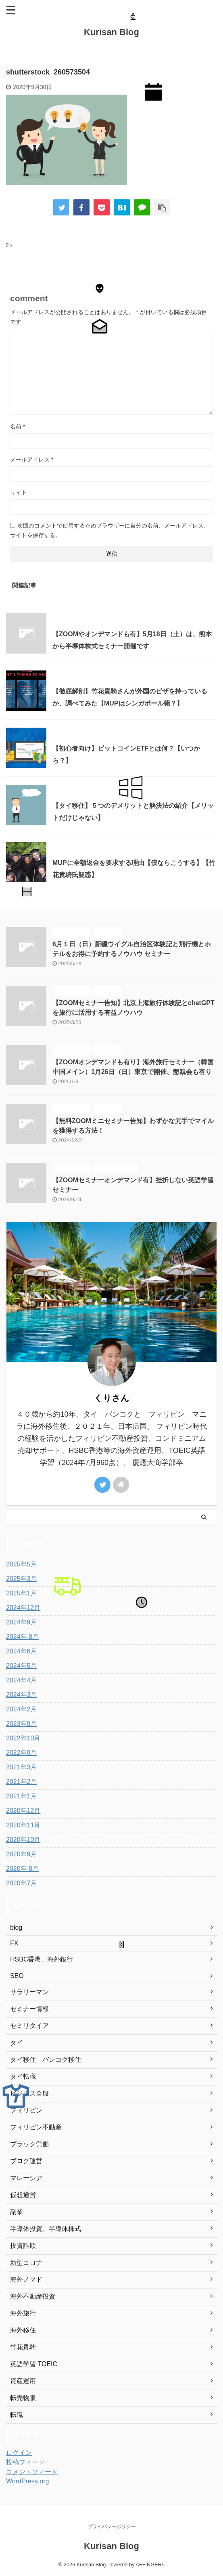 This screenshot has width=223, height=2576. What do you see at coordinates (132, 788) in the screenshot?
I see `open the Windows start menu` at bounding box center [132, 788].